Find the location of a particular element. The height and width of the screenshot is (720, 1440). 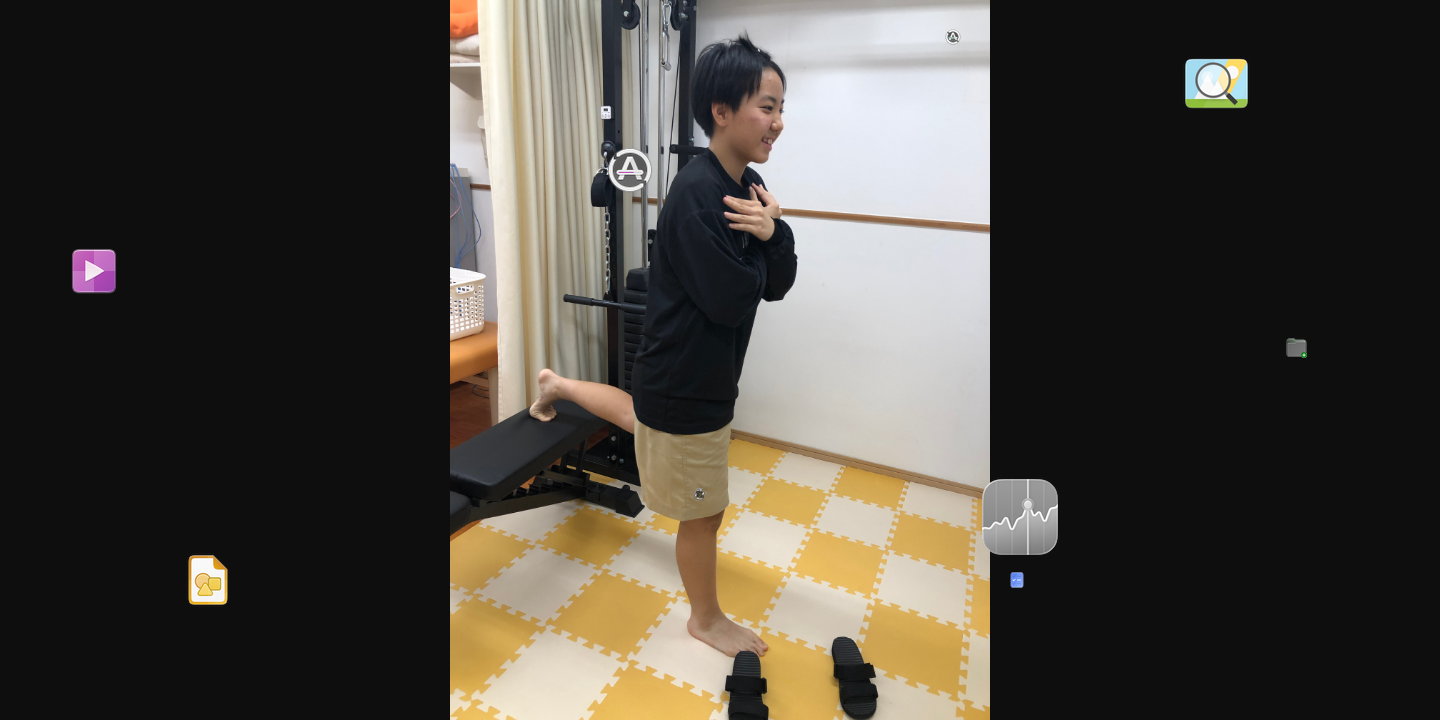

open image viewer application is located at coordinates (1216, 83).